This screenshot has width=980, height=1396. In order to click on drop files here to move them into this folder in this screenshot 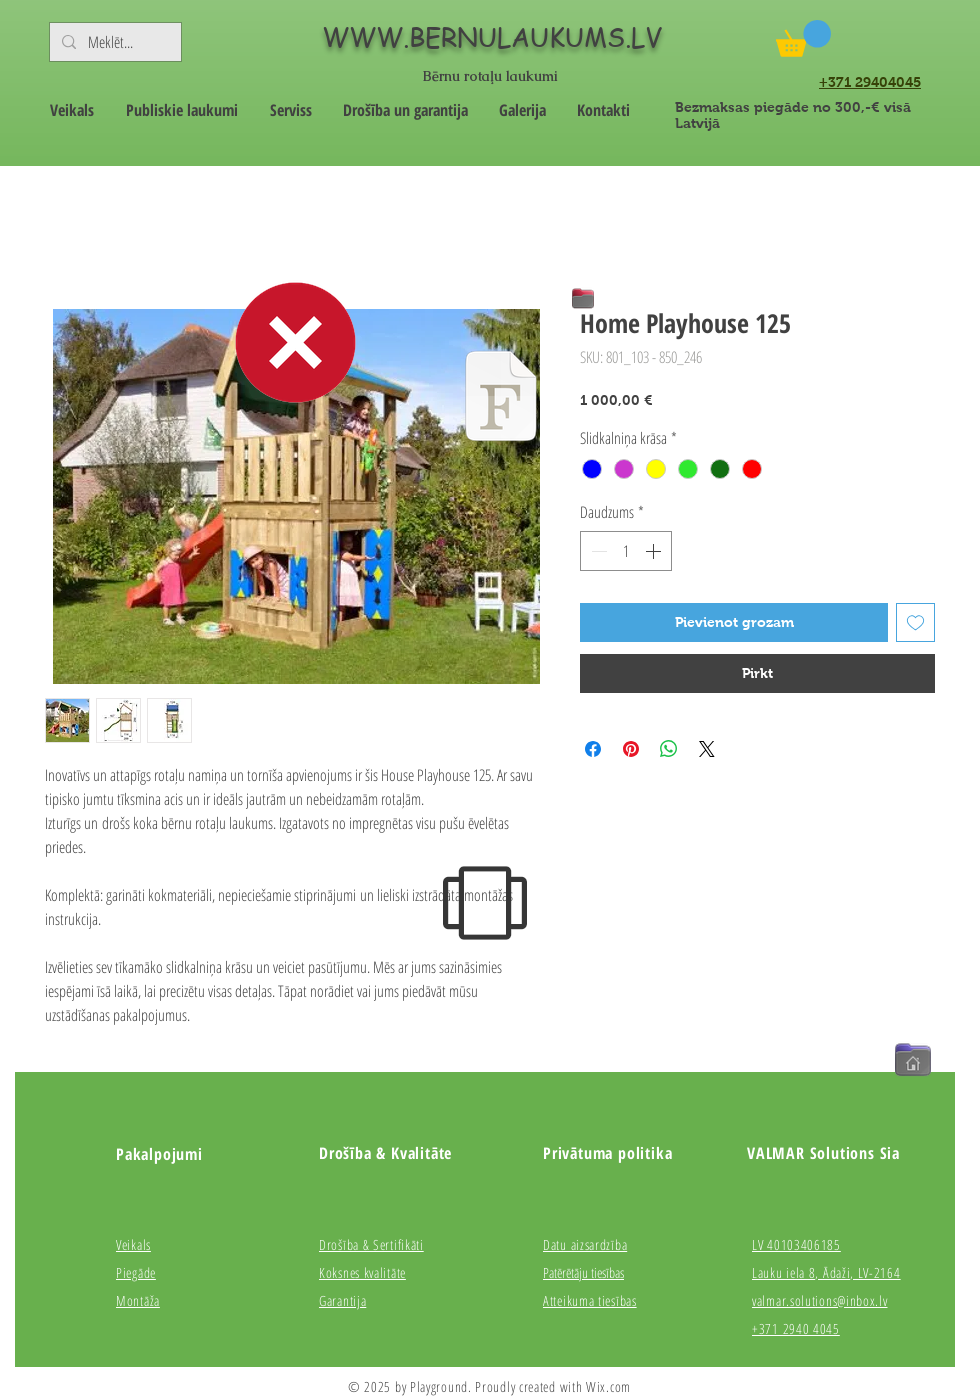, I will do `click(583, 298)`.